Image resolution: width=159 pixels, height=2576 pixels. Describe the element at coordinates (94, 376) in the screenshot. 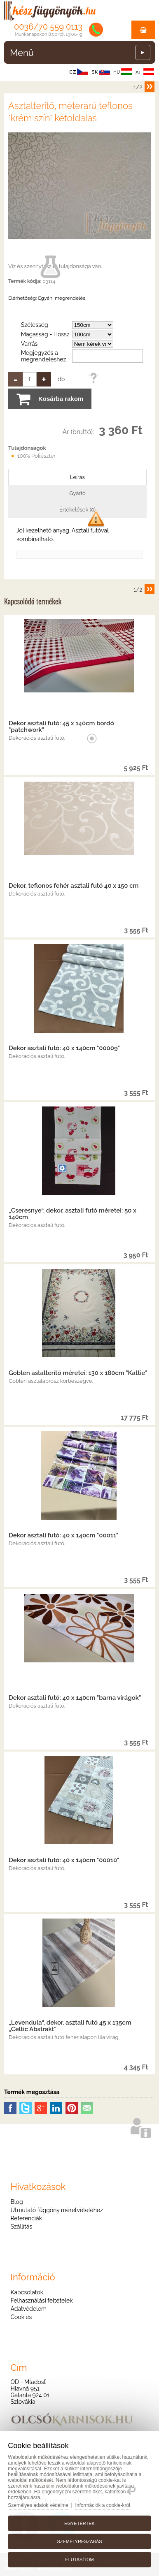

I see `indicates no internet connection despite wifi signal` at that location.